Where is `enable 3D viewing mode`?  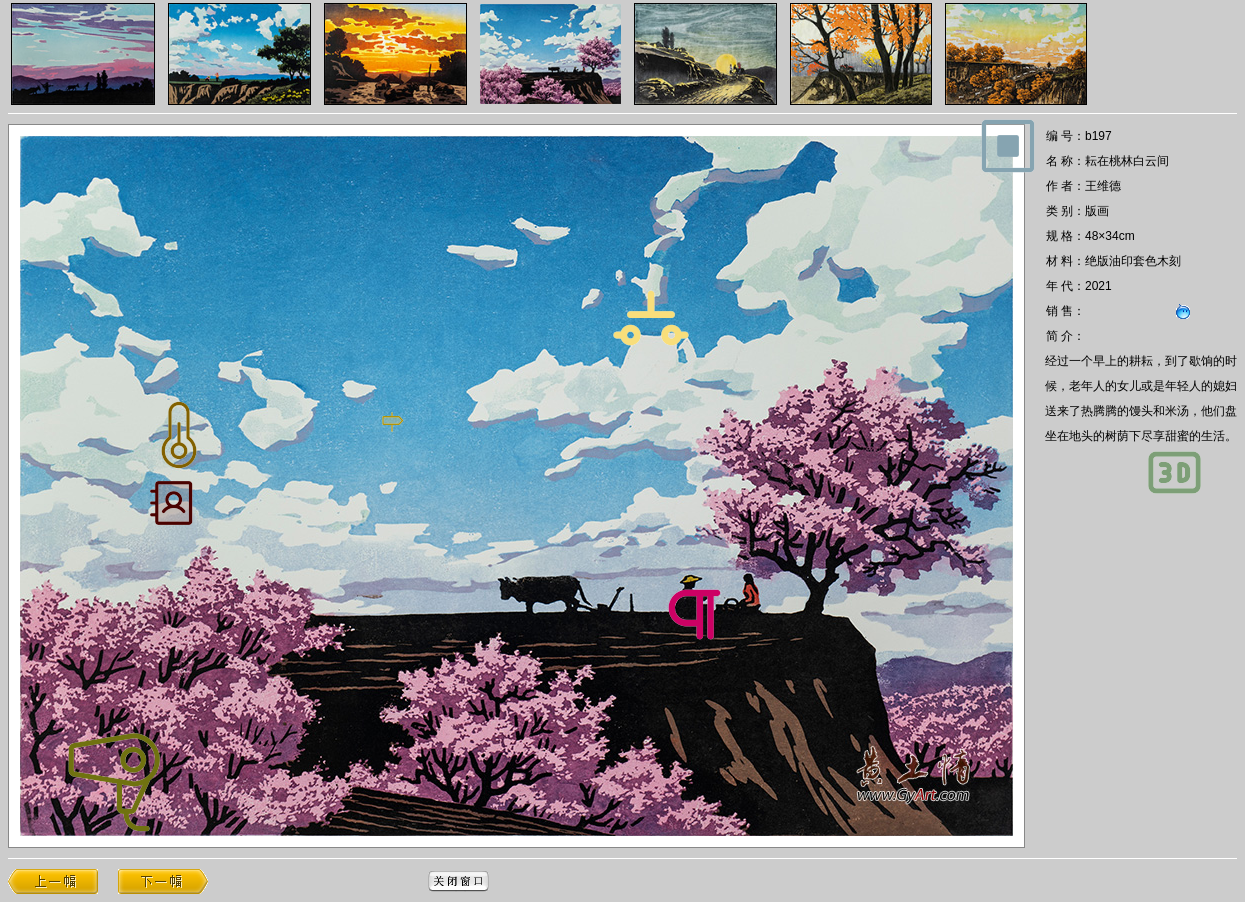 enable 3D viewing mode is located at coordinates (1174, 472).